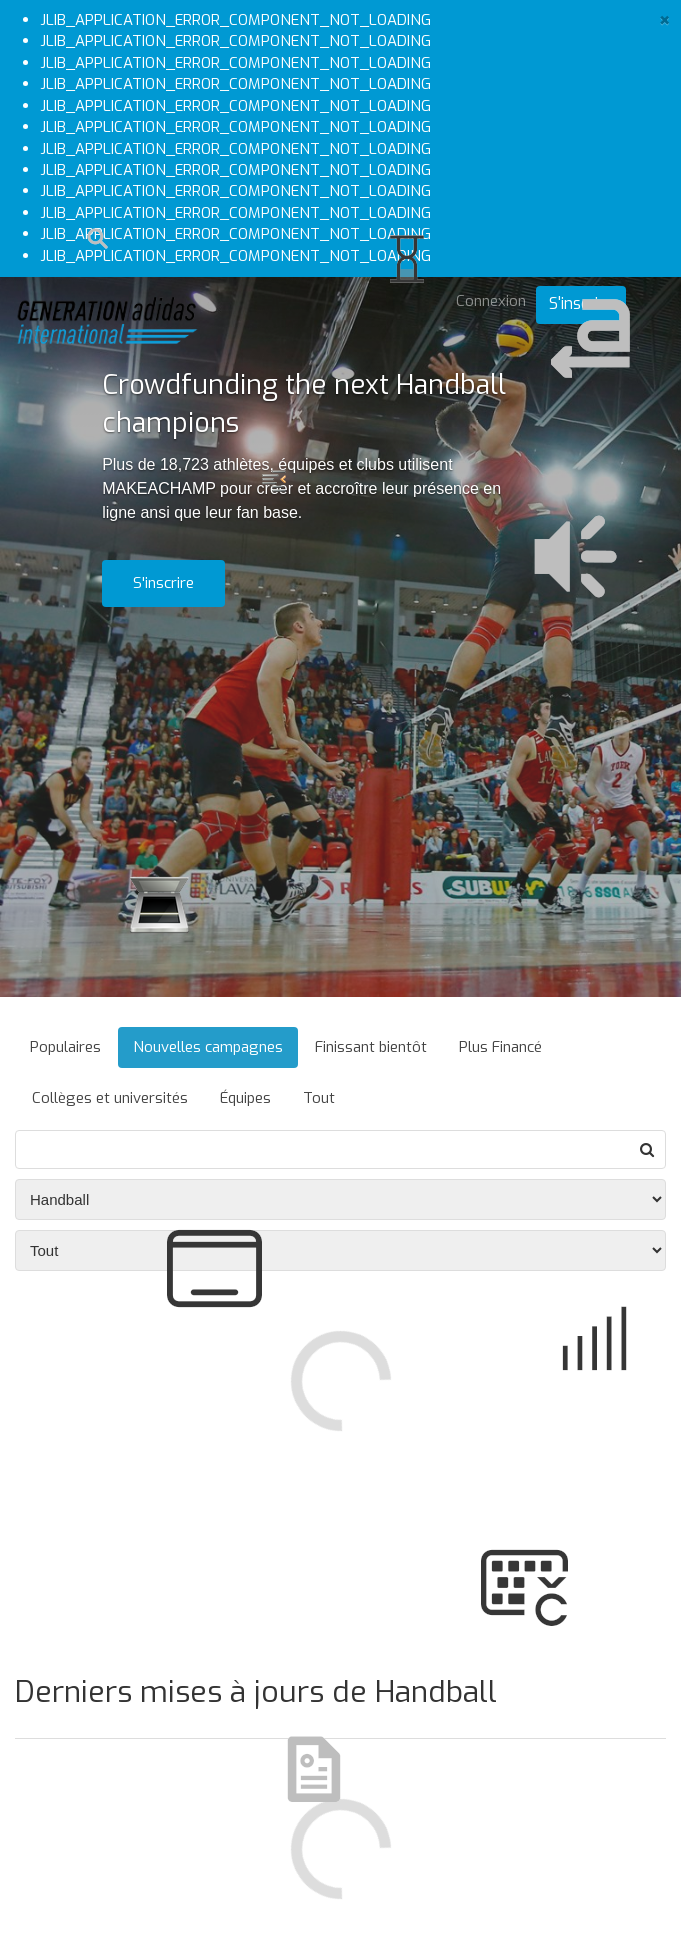  What do you see at coordinates (524, 1582) in the screenshot?
I see `open on-screen keyboard settings` at bounding box center [524, 1582].